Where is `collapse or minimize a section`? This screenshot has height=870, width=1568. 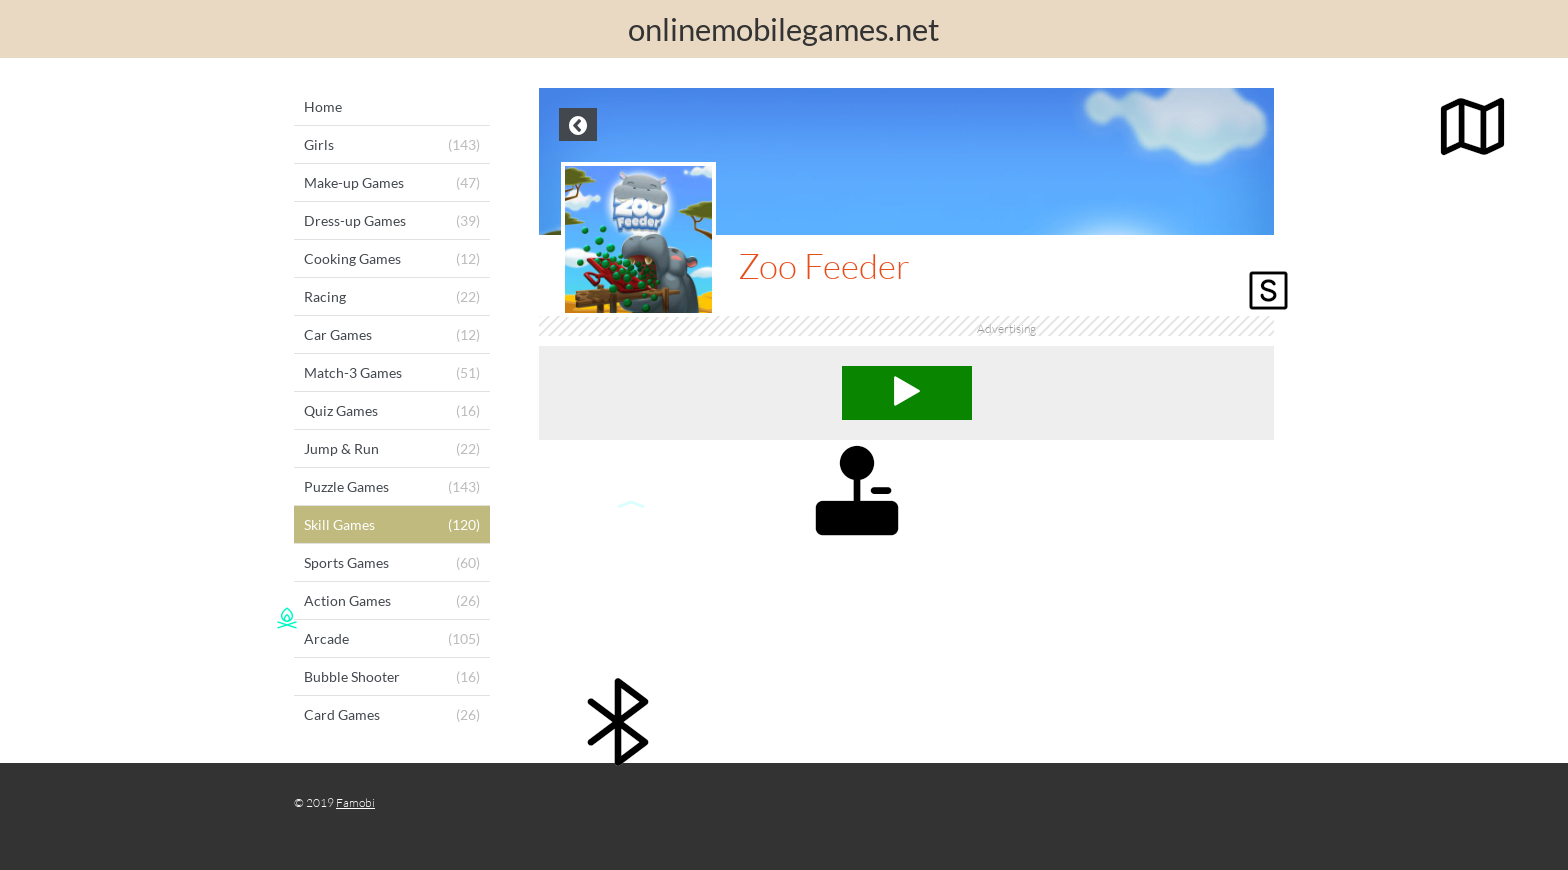
collapse or minimize a section is located at coordinates (631, 505).